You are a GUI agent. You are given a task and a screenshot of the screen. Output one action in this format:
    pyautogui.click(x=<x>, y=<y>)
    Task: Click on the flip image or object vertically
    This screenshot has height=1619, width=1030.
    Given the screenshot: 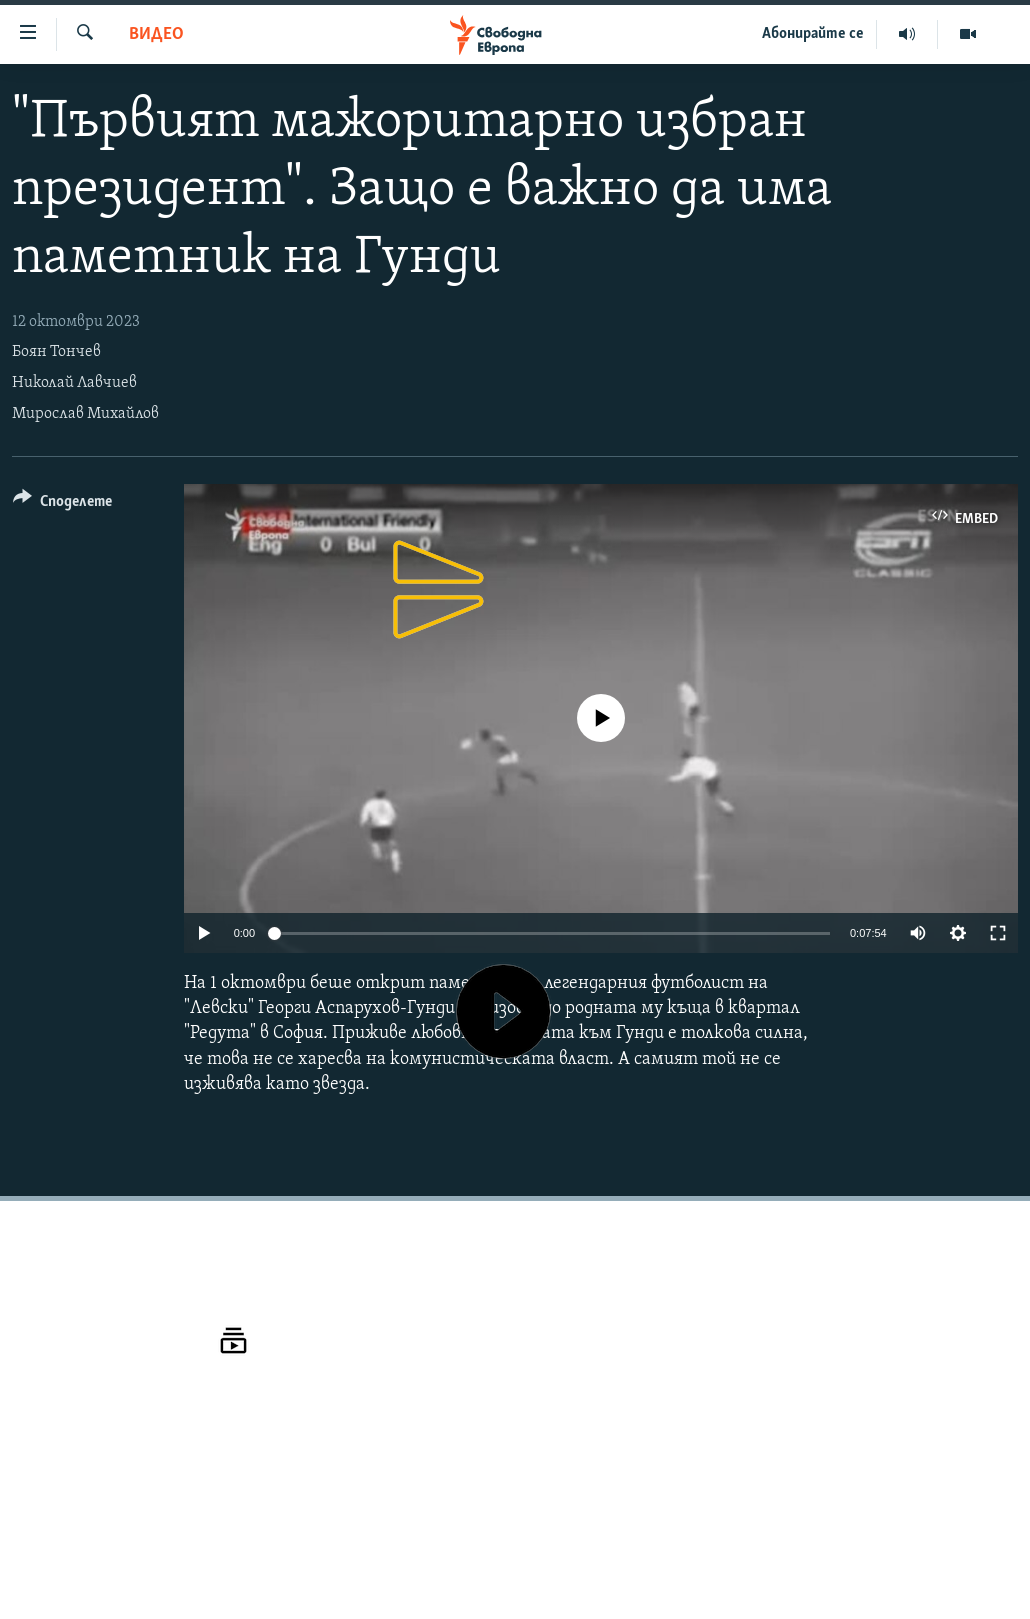 What is the action you would take?
    pyautogui.click(x=434, y=589)
    